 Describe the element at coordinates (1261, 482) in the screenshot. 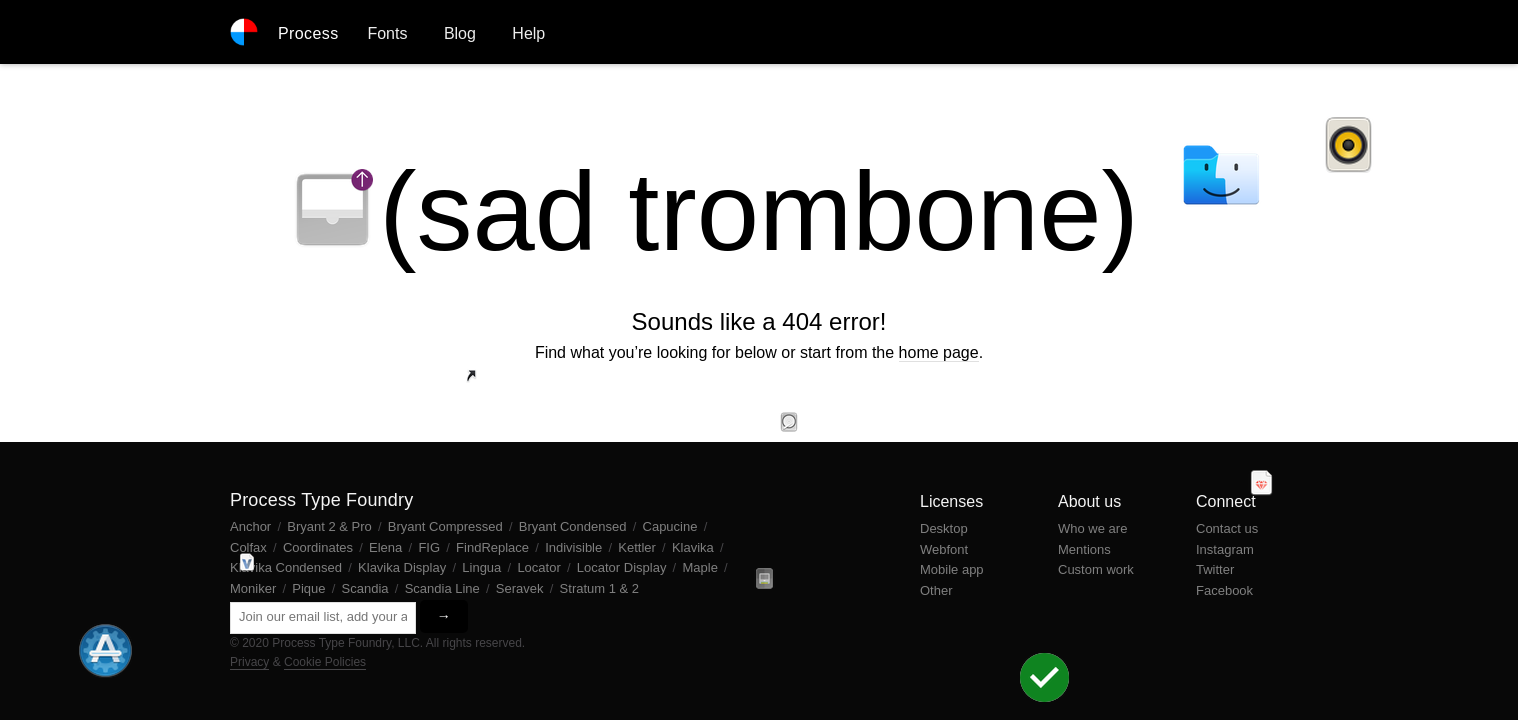

I see `a ruby programming language source file` at that location.